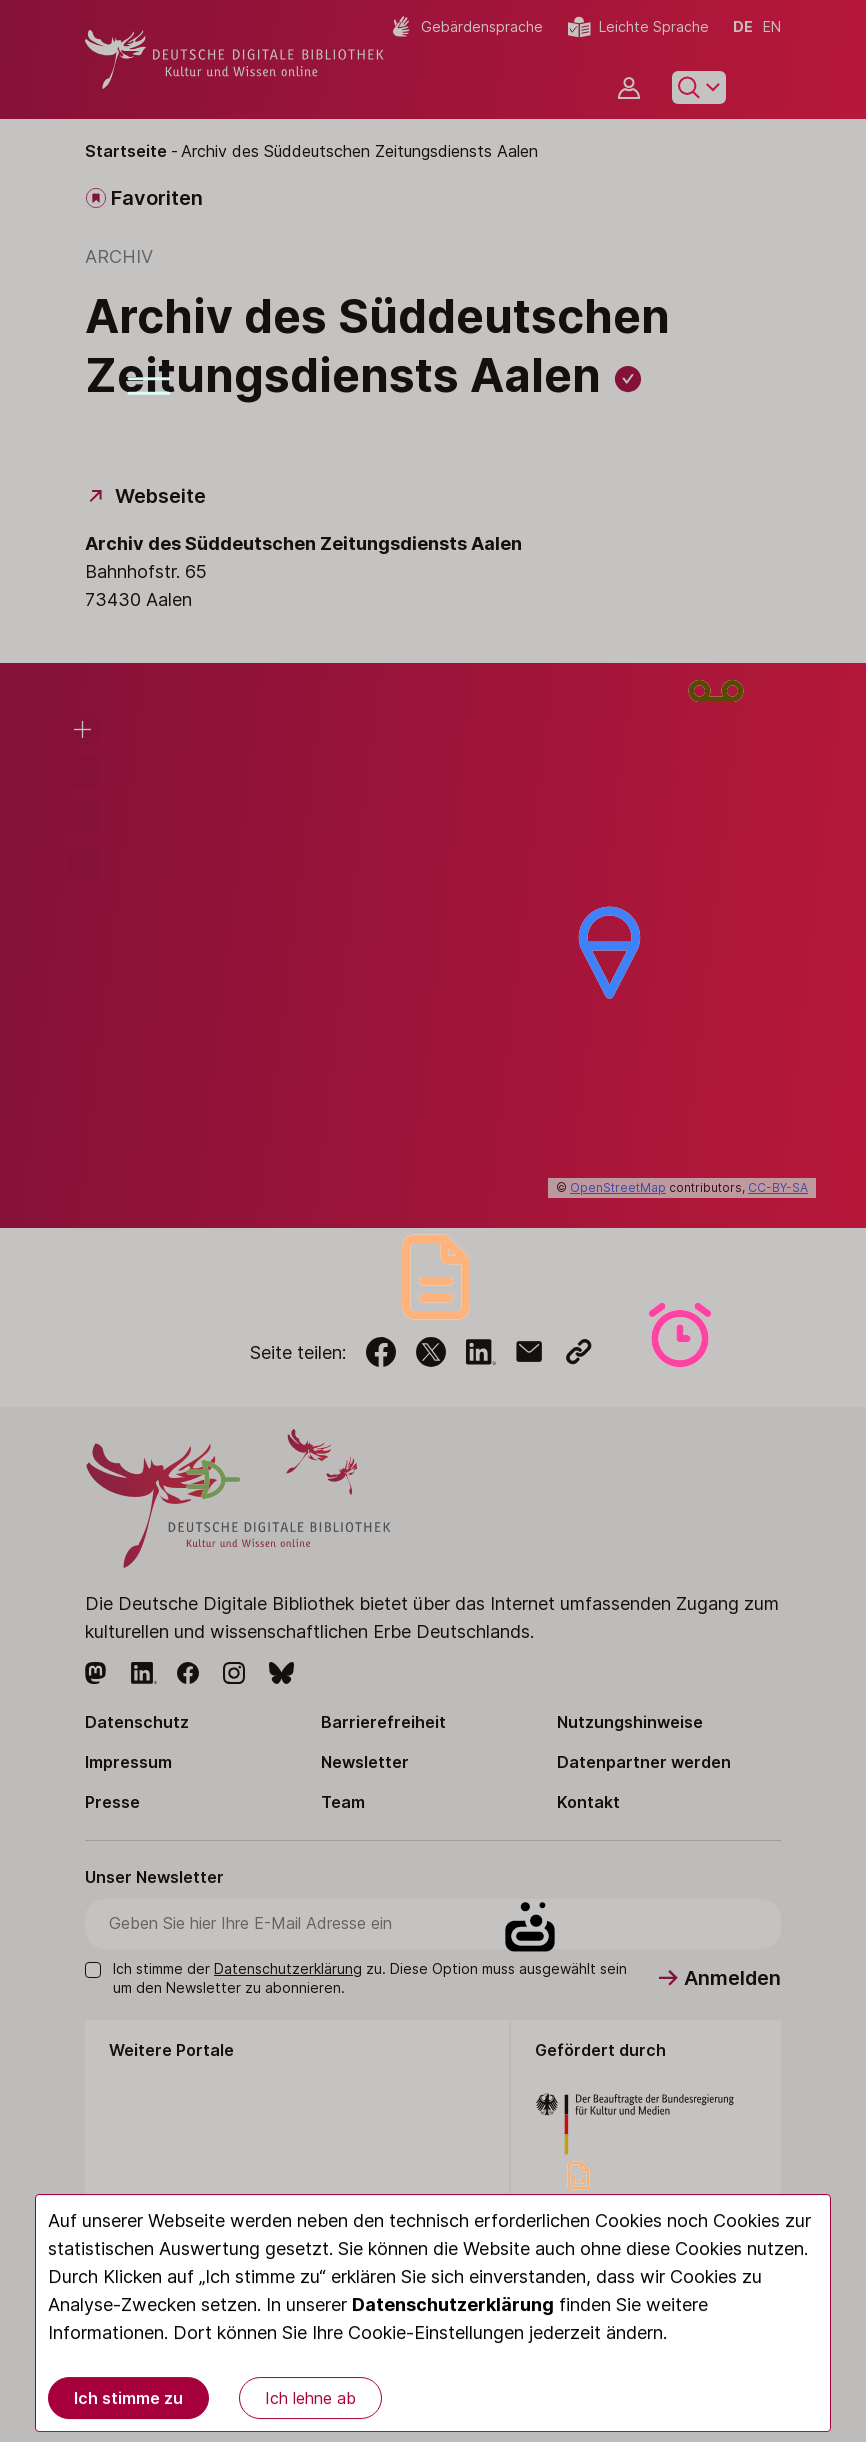  What do you see at coordinates (530, 1930) in the screenshot?
I see `indicates hand washing or hygiene station` at bounding box center [530, 1930].